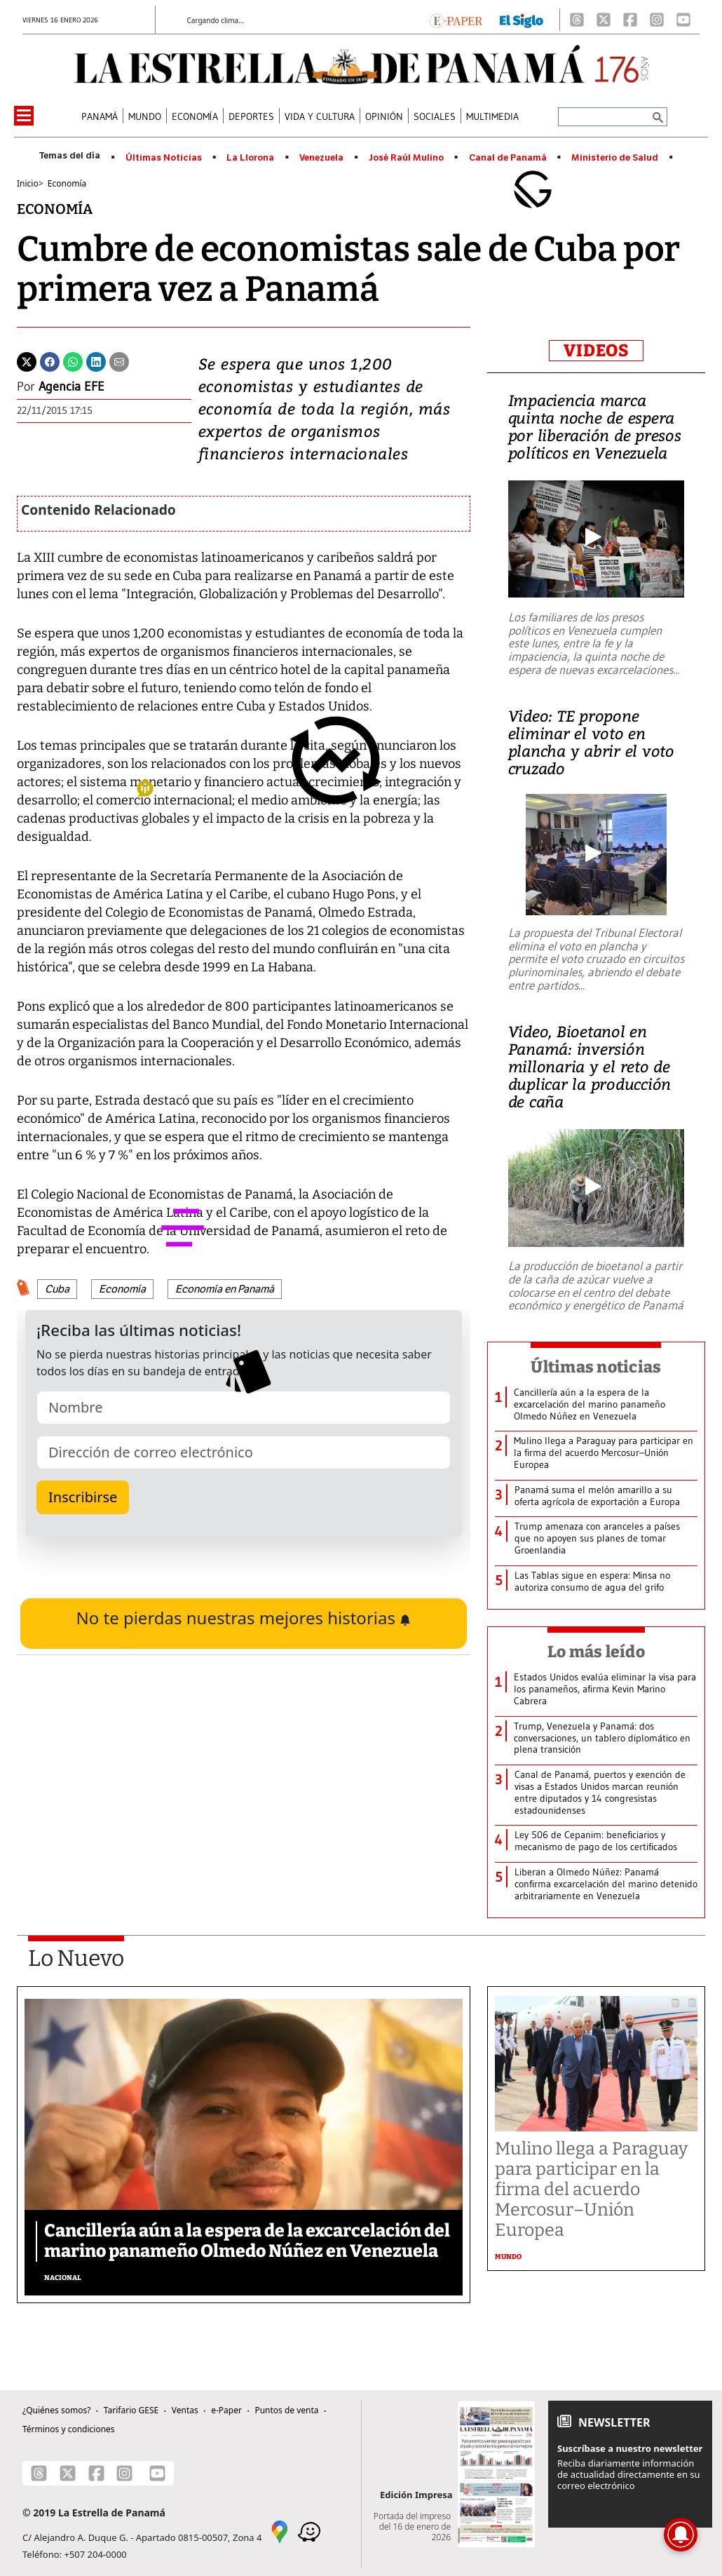 This screenshot has width=722, height=2576. Describe the element at coordinates (145, 788) in the screenshot. I see `start a voice chat or audio message` at that location.